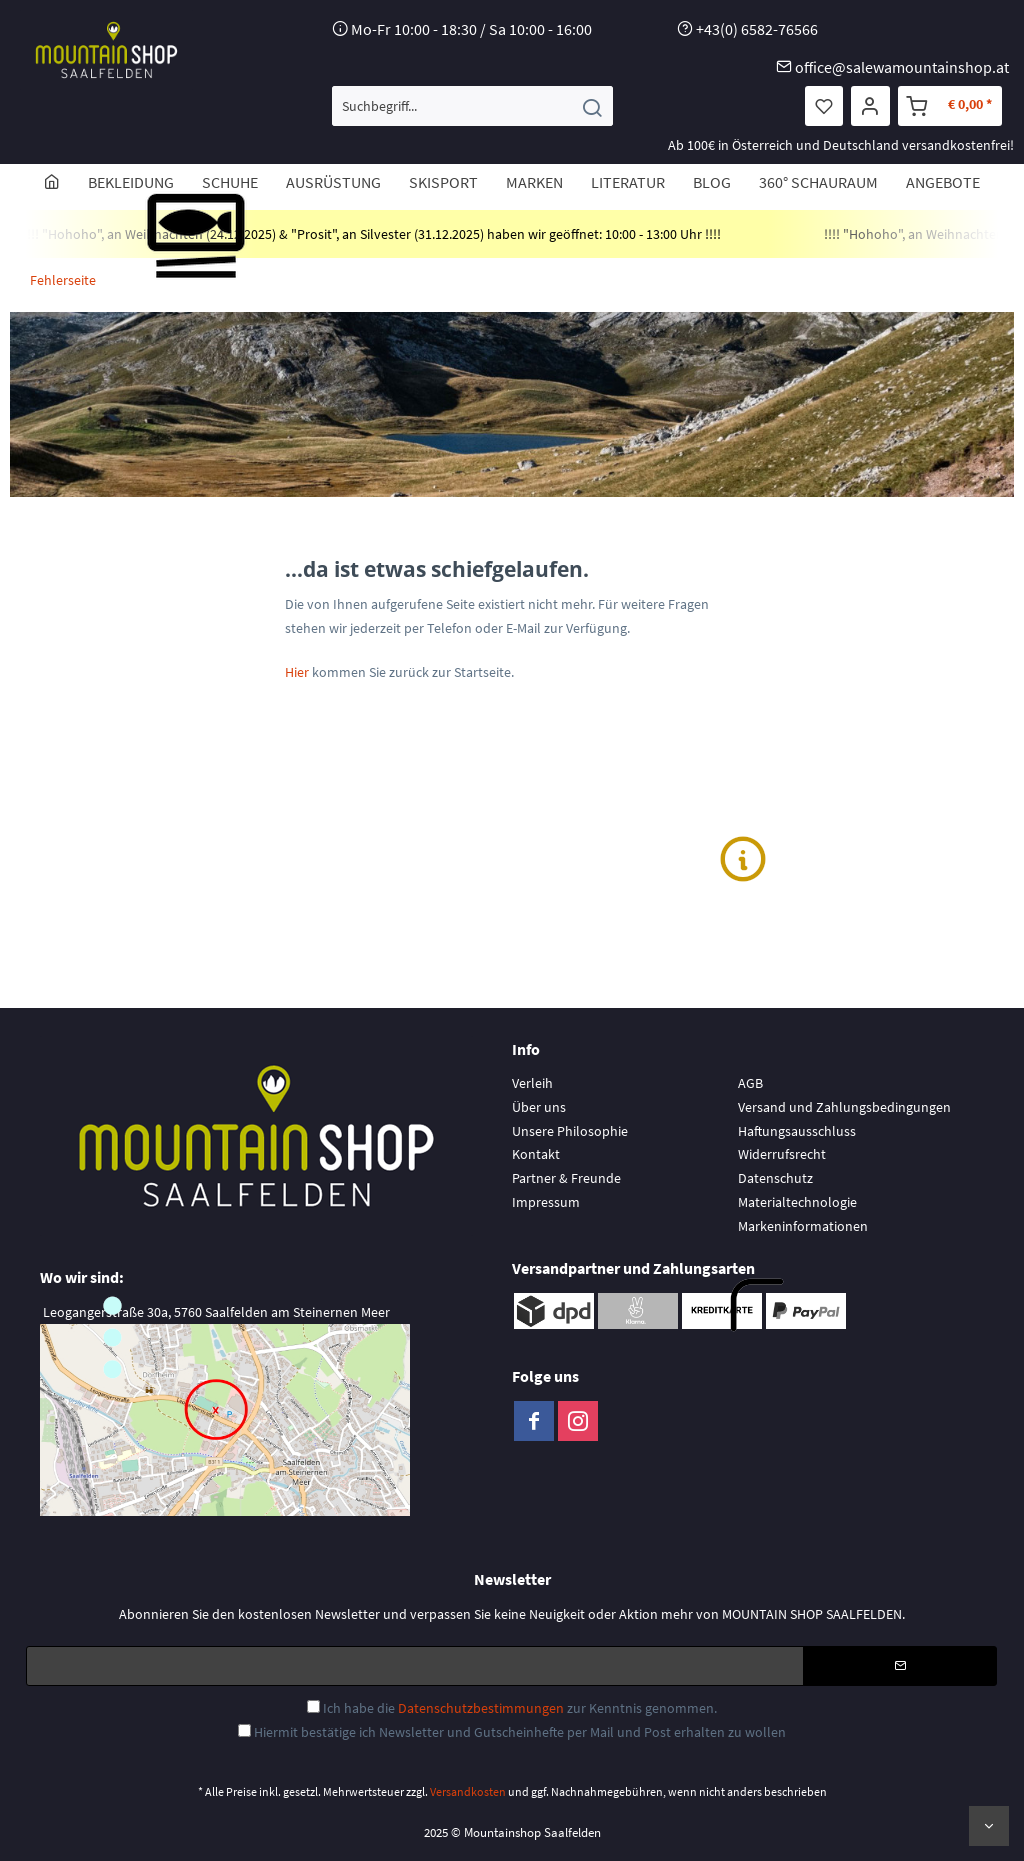  Describe the element at coordinates (112, 1337) in the screenshot. I see `open additional options menu` at that location.